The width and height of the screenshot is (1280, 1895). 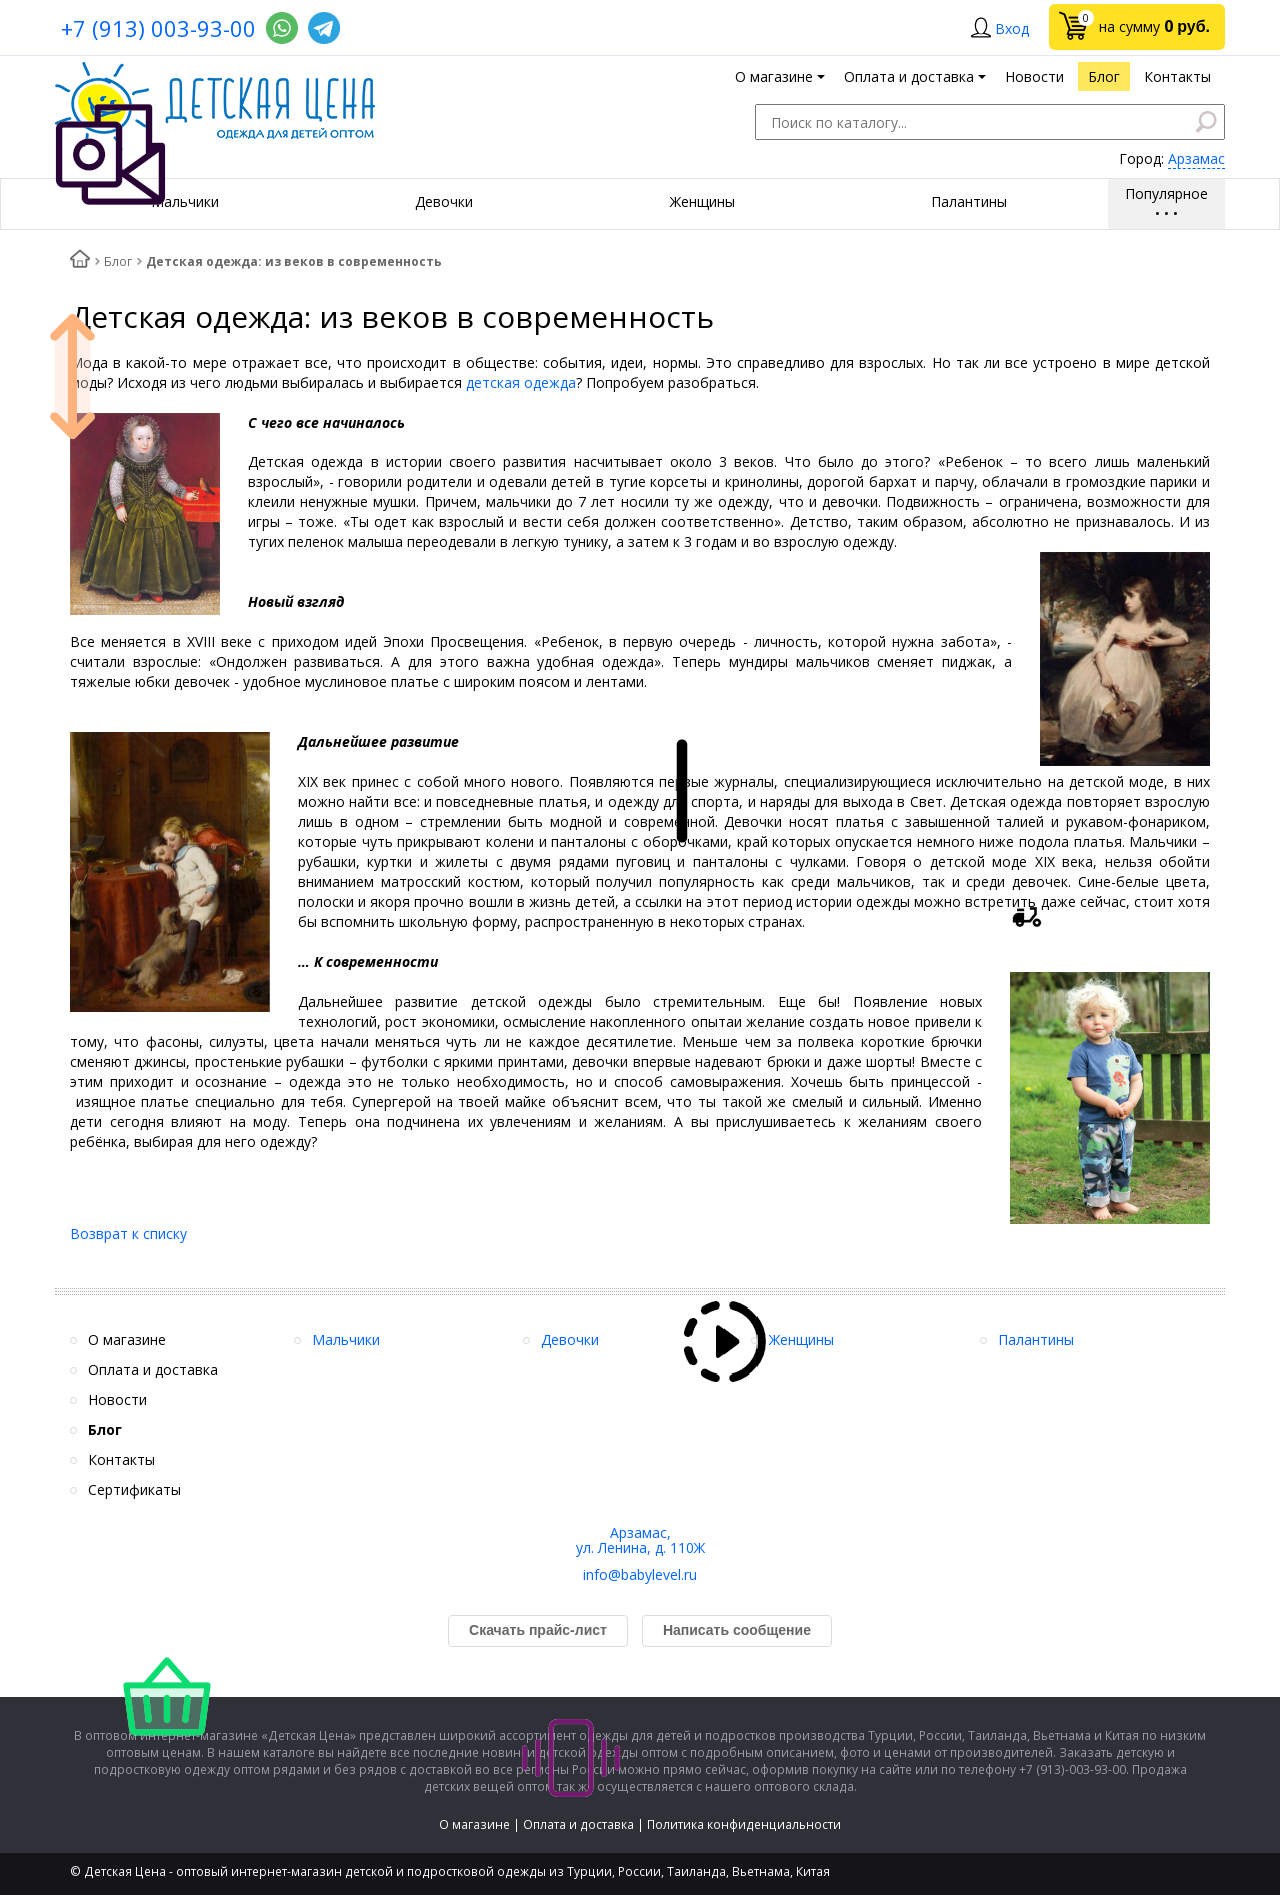 I want to click on view your shopping basket, so click(x=167, y=1701).